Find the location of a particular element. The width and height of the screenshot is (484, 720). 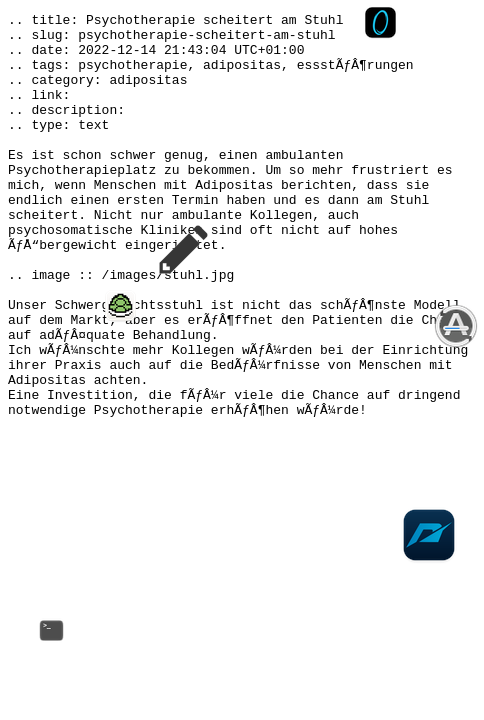

open the terminal application is located at coordinates (51, 630).